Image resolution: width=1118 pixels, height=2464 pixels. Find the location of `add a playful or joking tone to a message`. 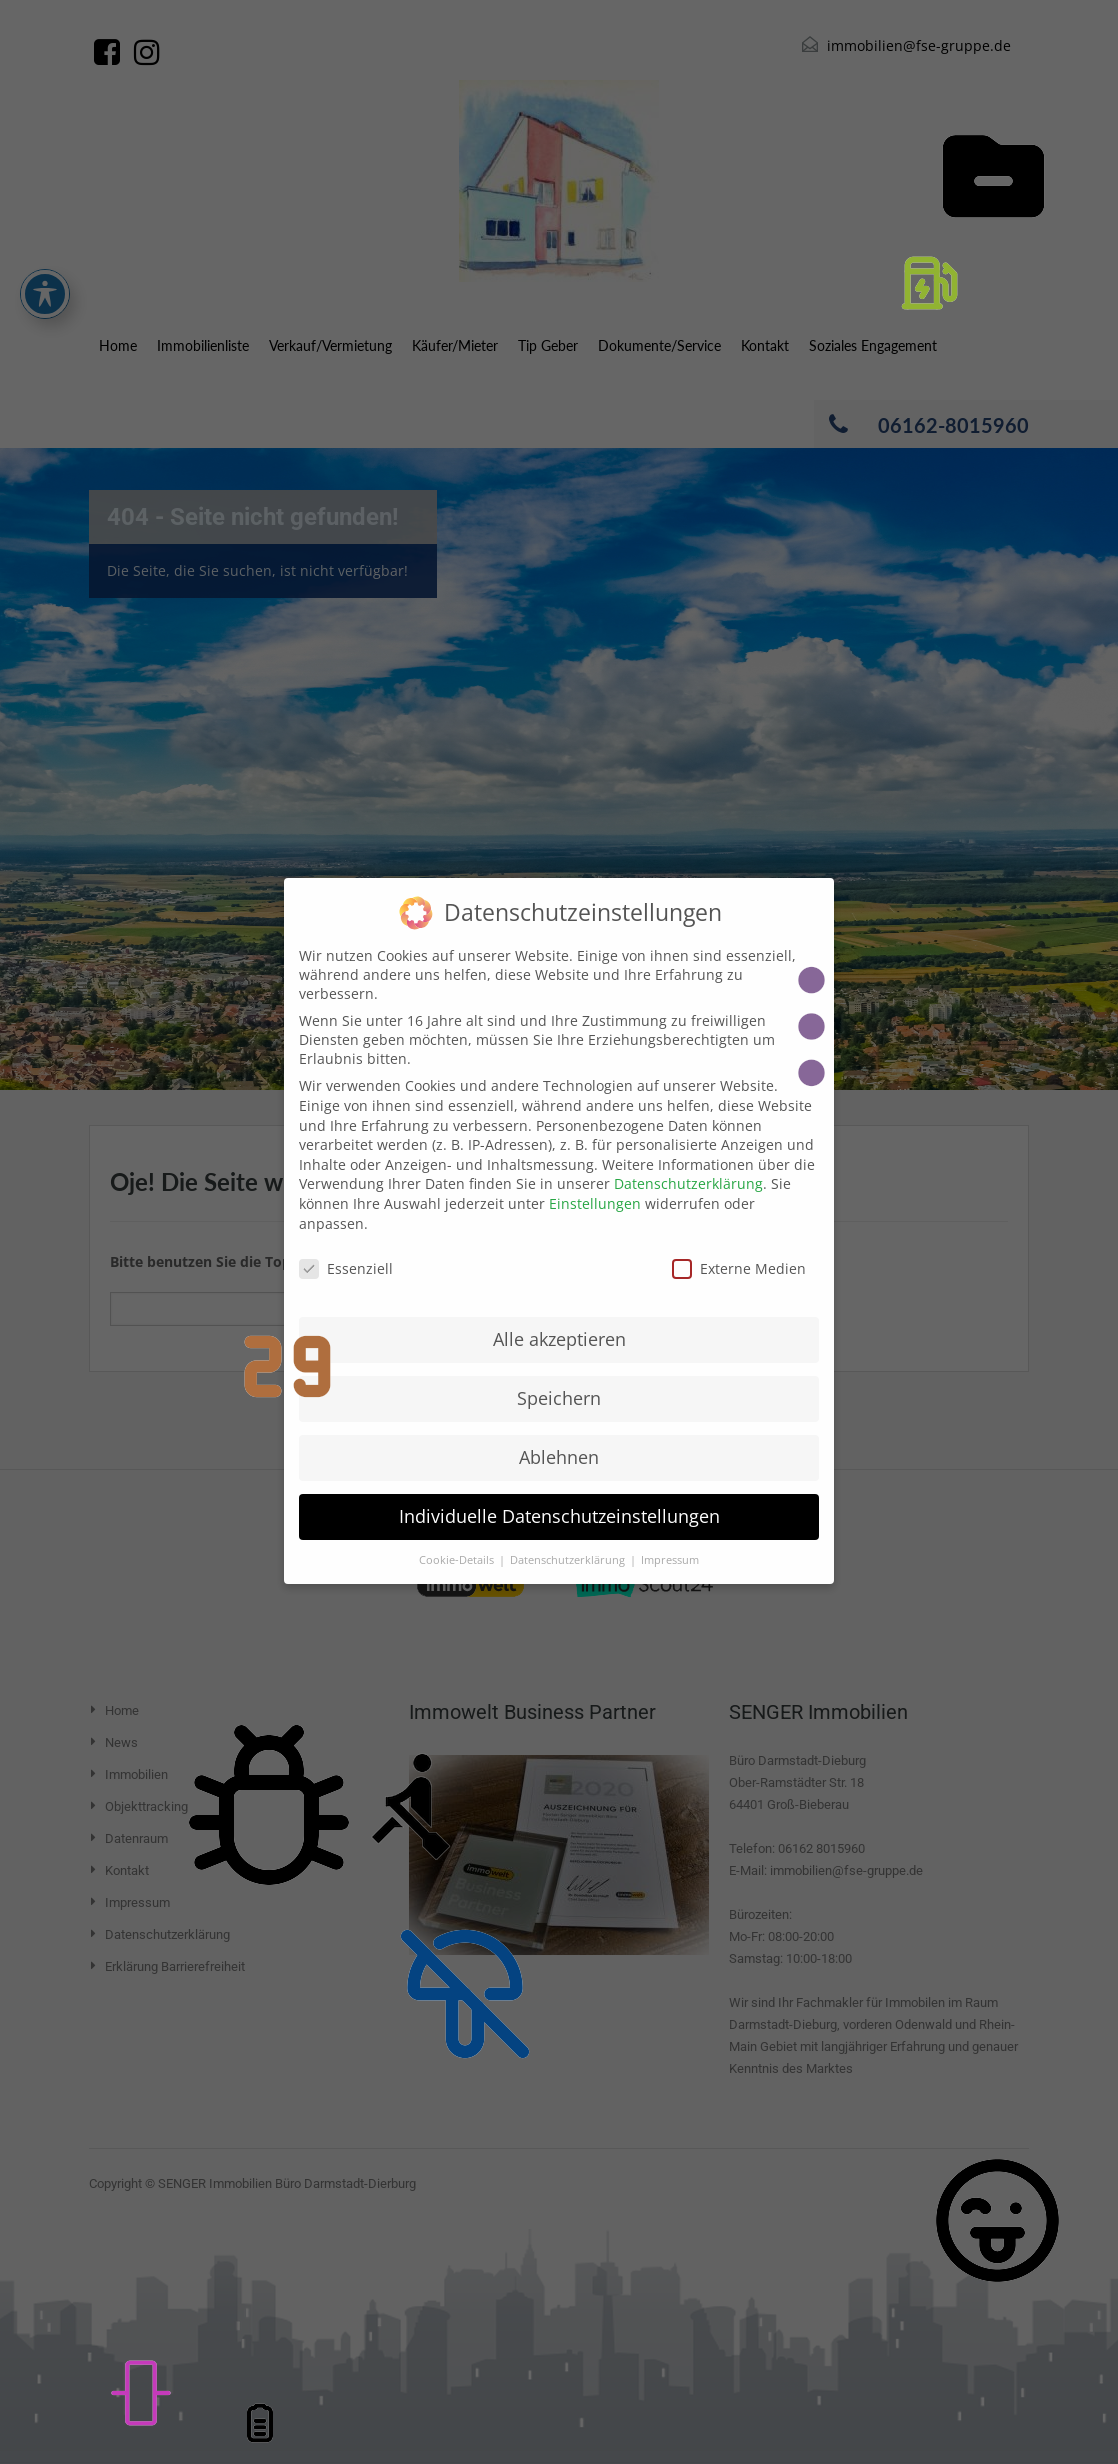

add a playful or joking tone to a message is located at coordinates (997, 2220).